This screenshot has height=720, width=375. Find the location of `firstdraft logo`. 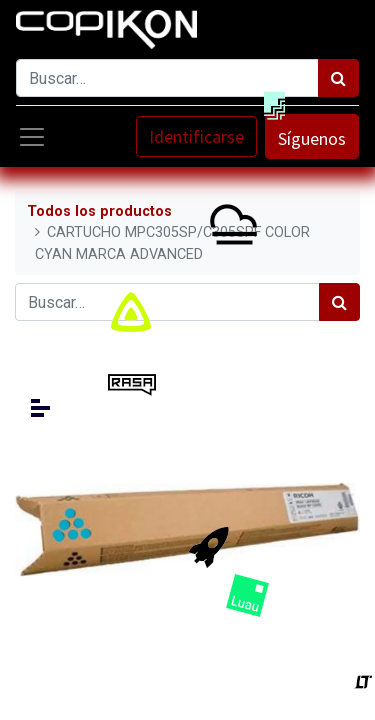

firstdraft logo is located at coordinates (274, 105).